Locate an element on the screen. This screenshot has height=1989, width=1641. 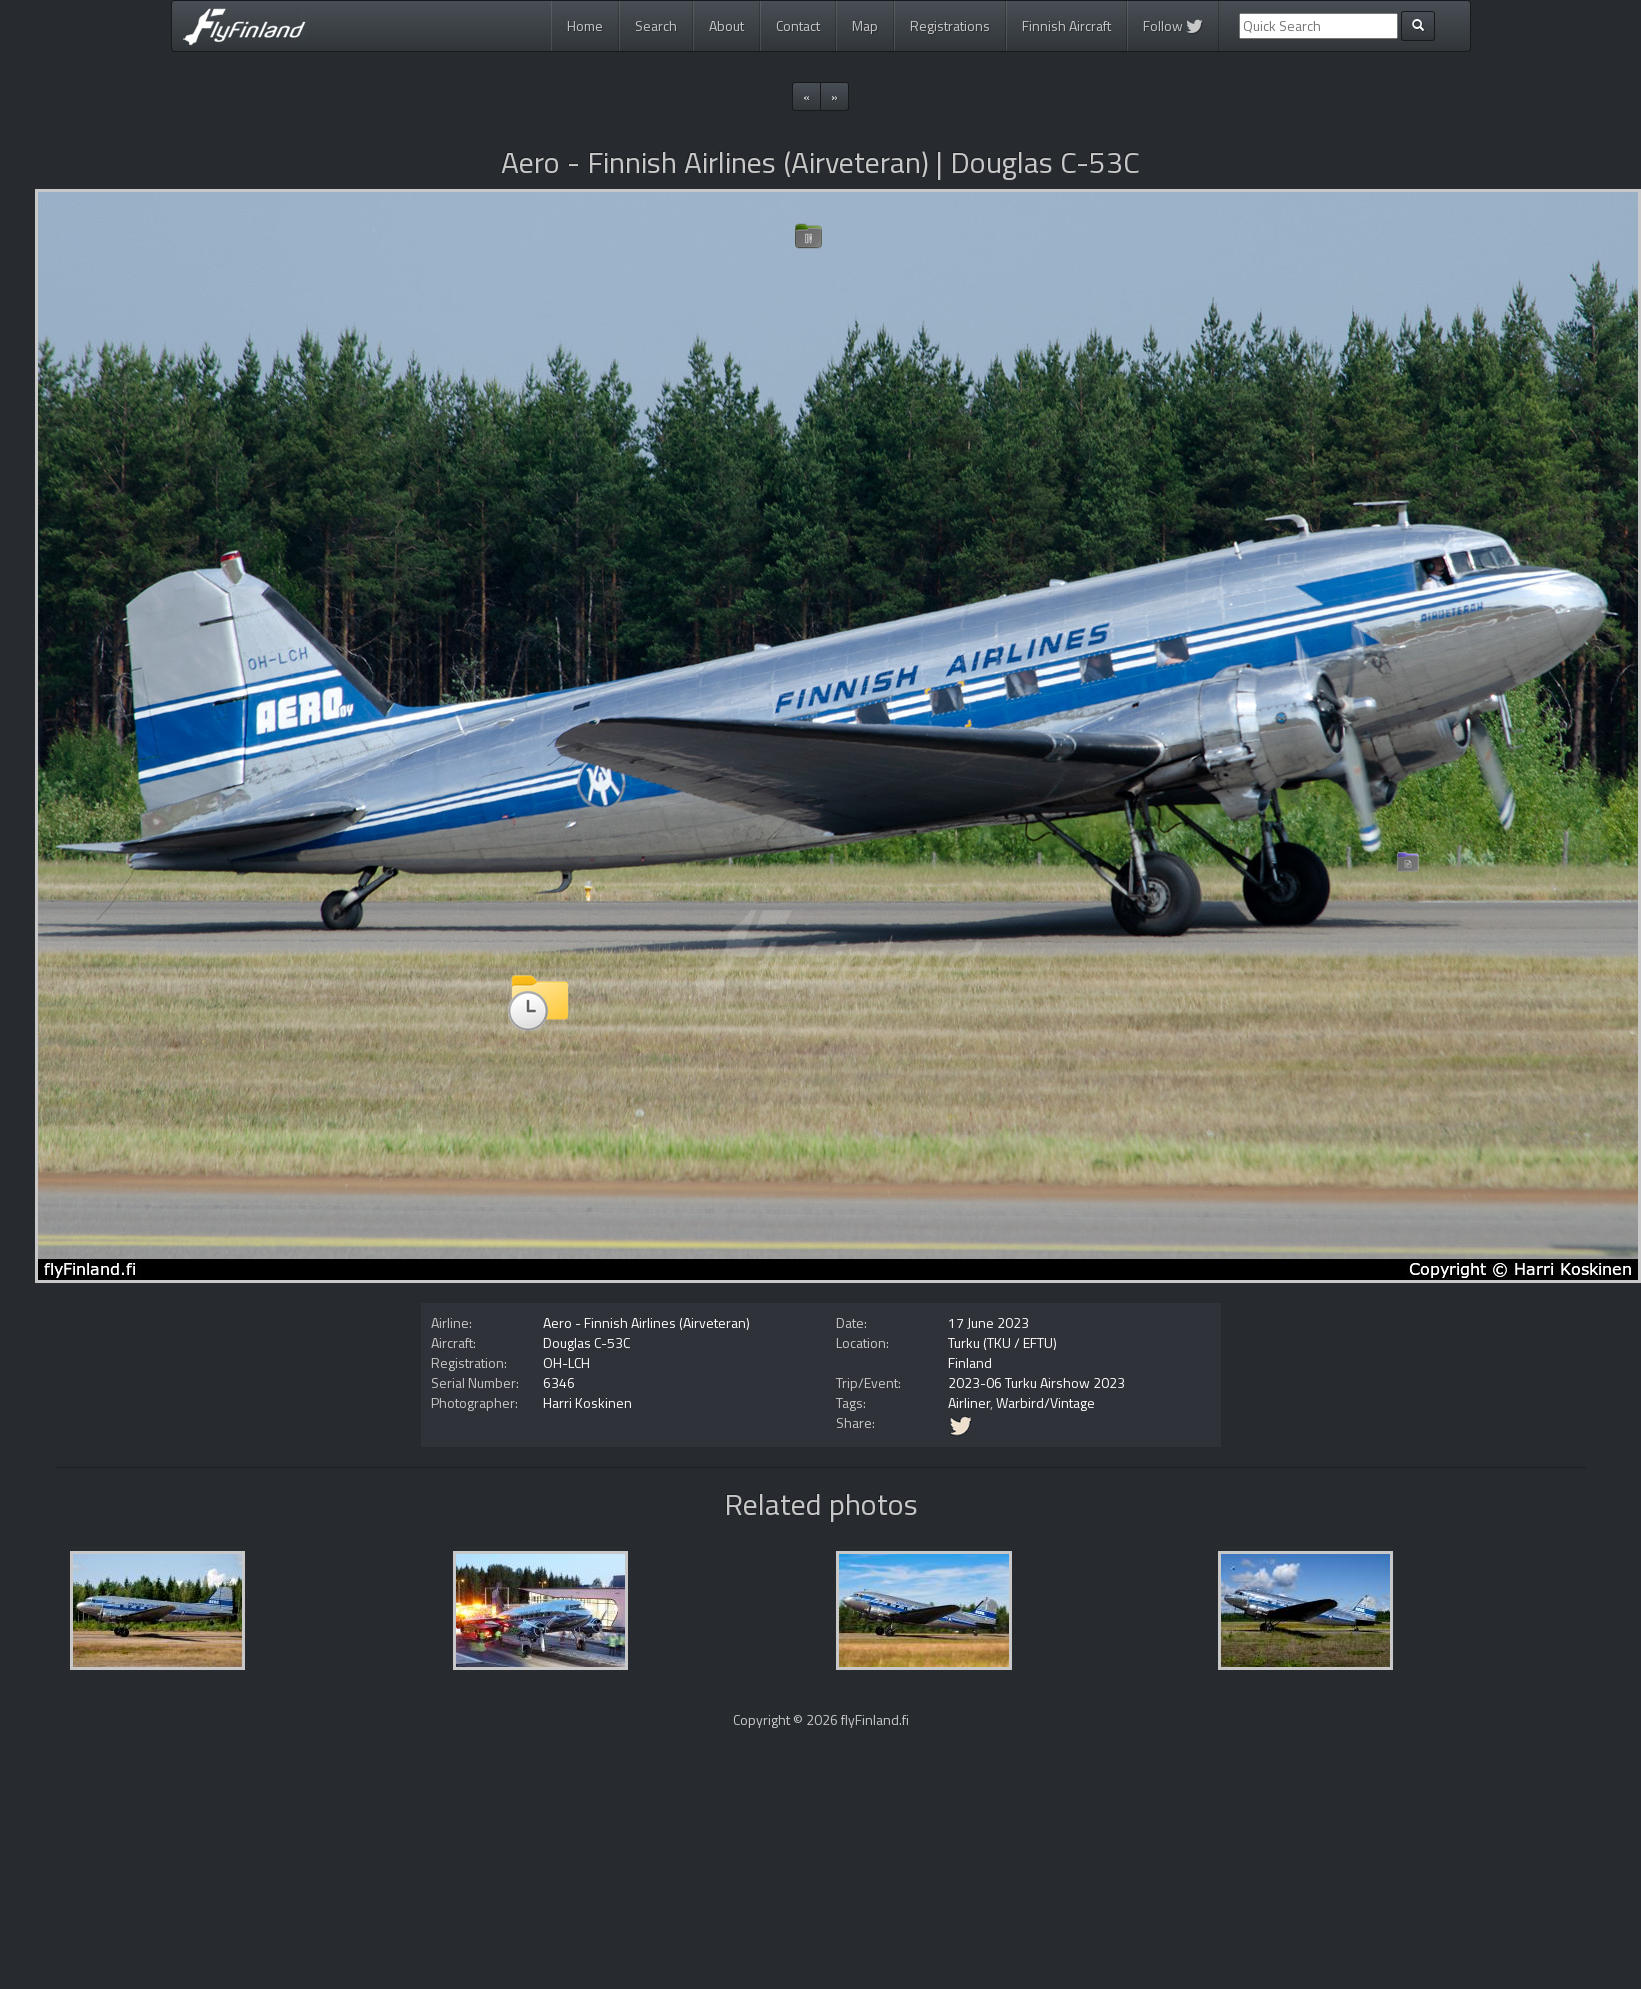
open your documents folder is located at coordinates (1408, 862).